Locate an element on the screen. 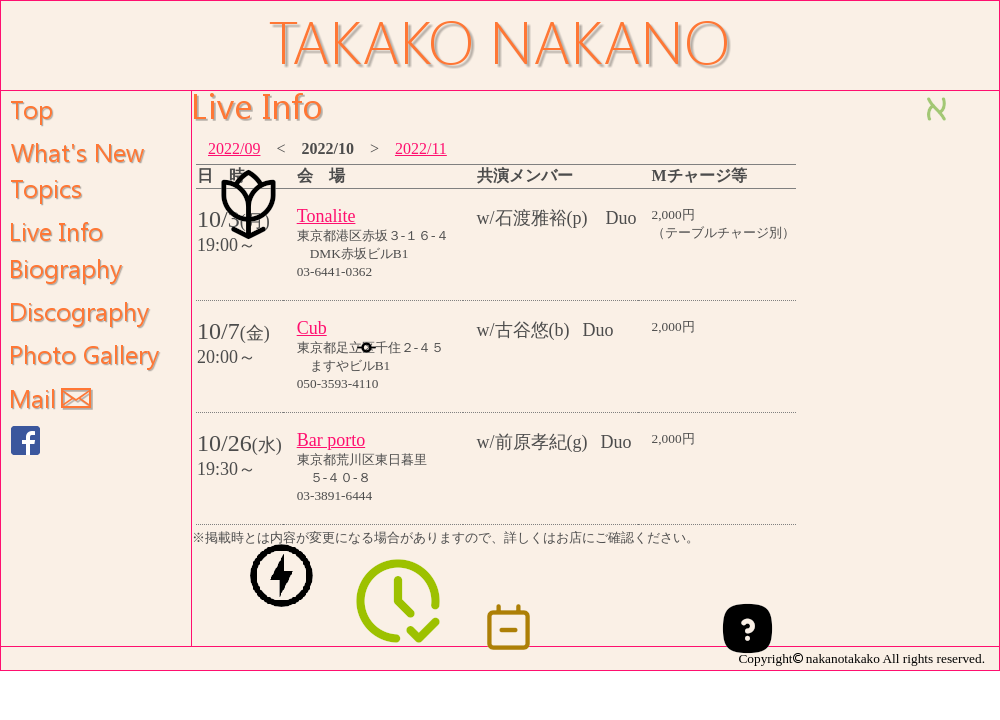 Image resolution: width=1000 pixels, height=720 pixels. switch to hebrew keyboard layout is located at coordinates (937, 109).